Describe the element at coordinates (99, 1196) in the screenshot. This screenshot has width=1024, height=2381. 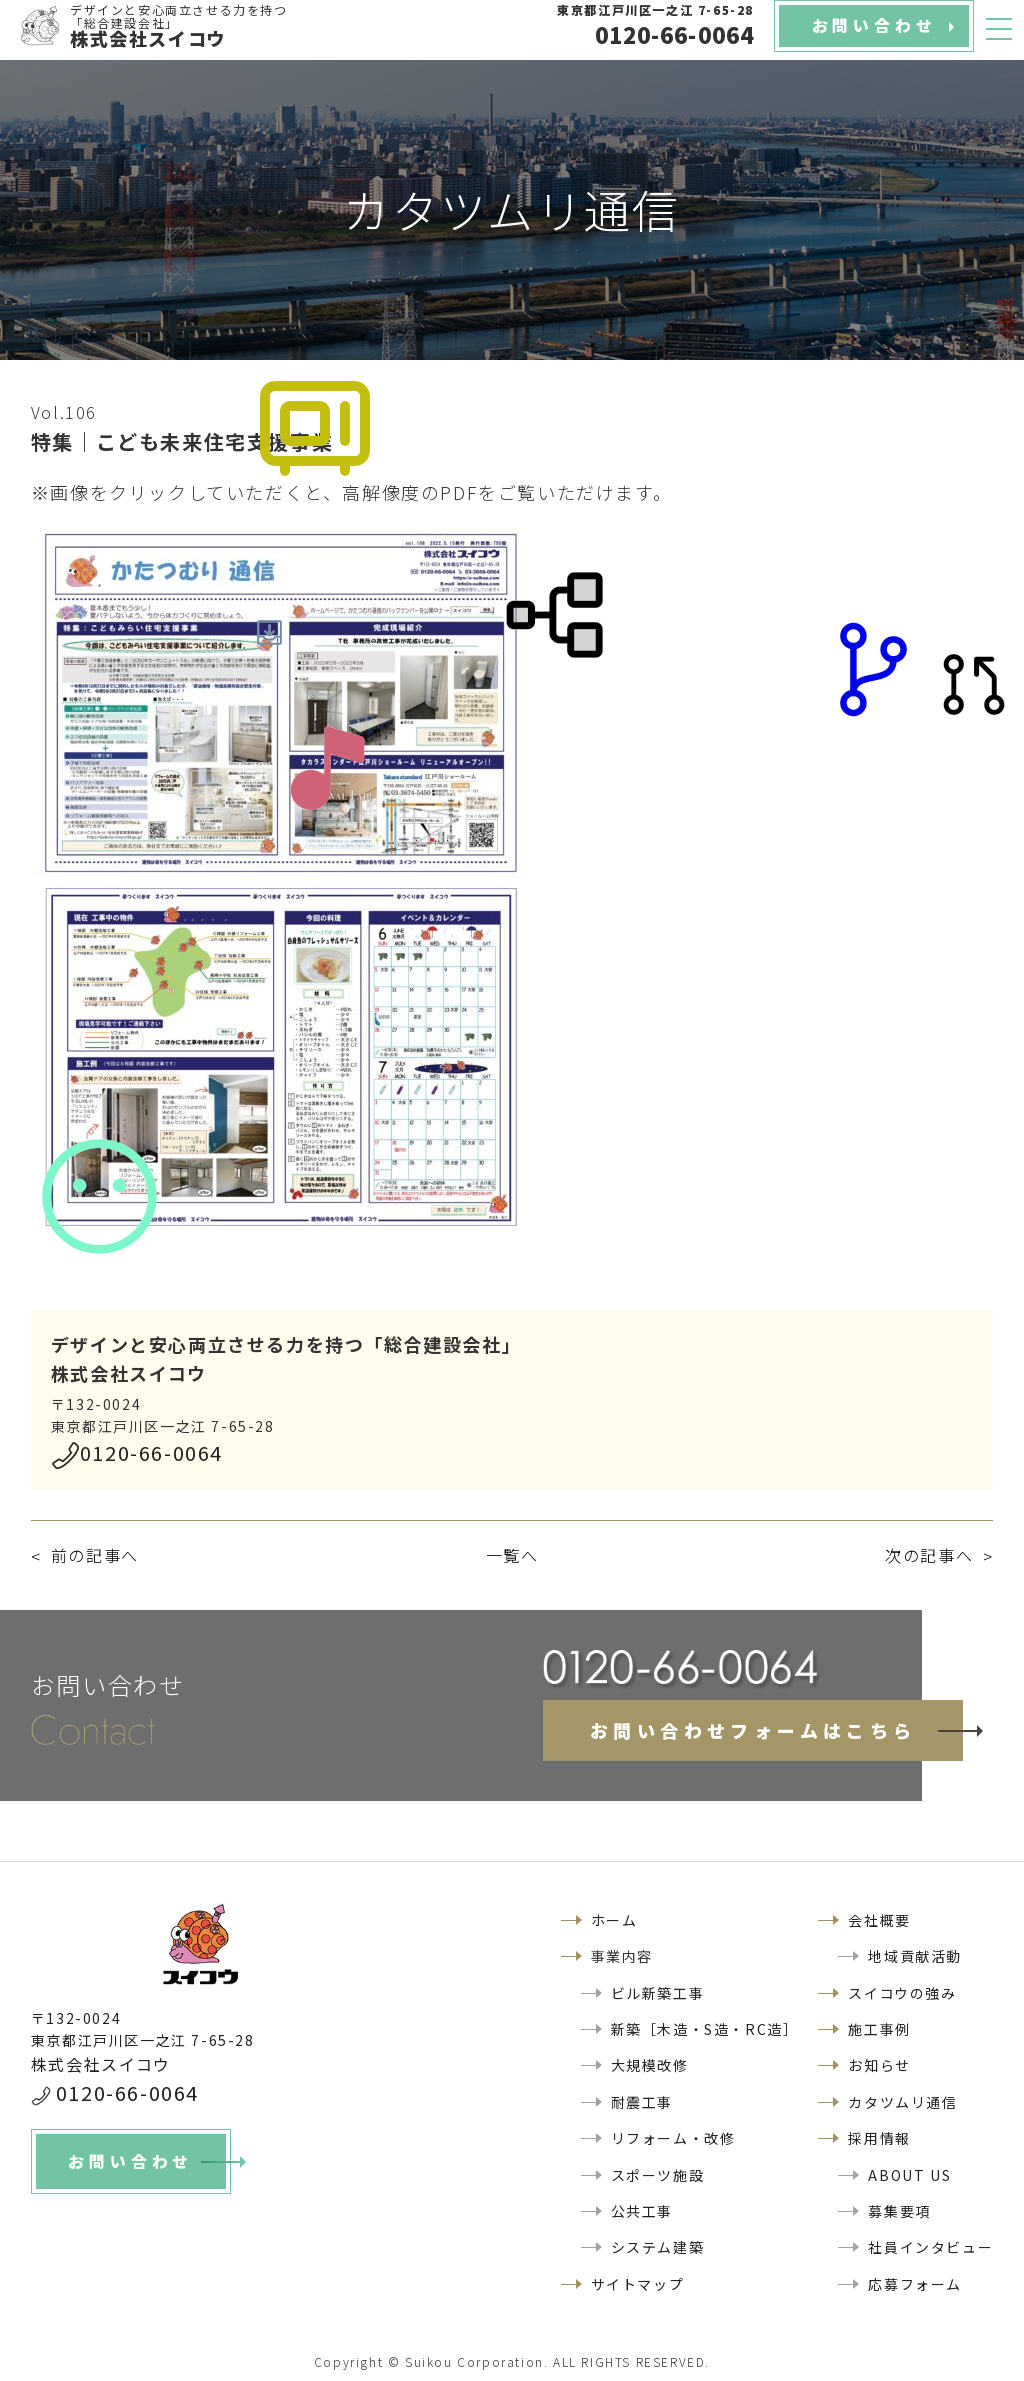
I see `add a reaction or emoji` at that location.